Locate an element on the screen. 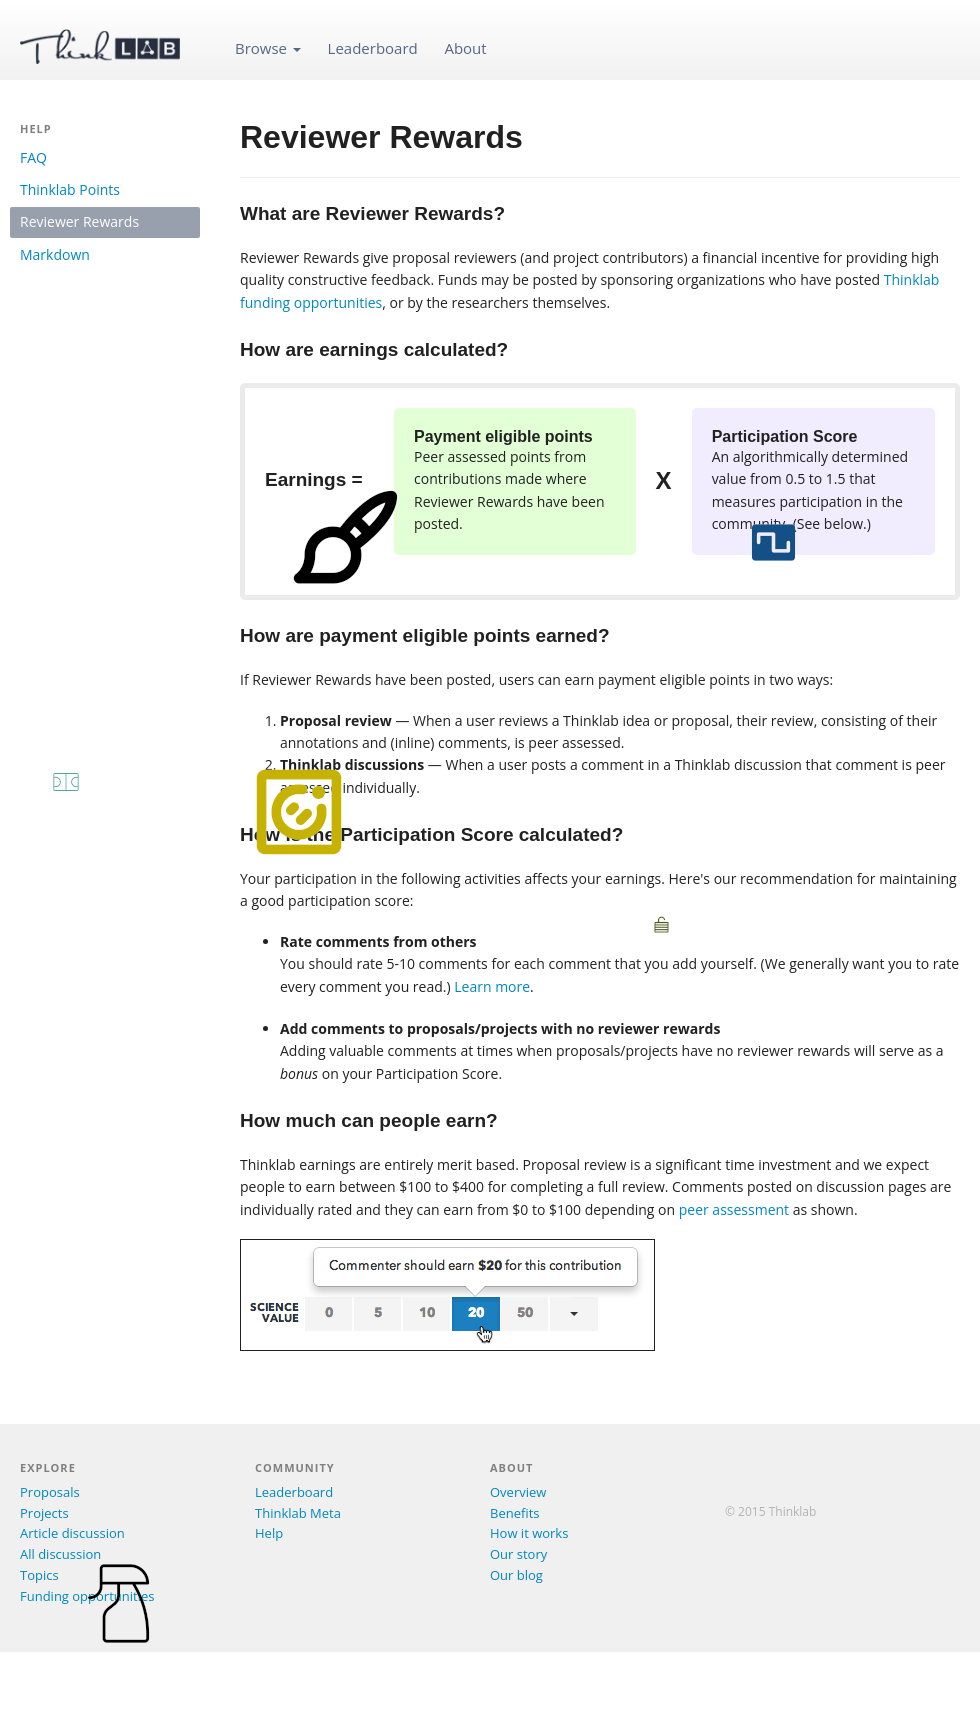 This screenshot has width=980, height=1709. unlocked or unsecured state is located at coordinates (661, 925).